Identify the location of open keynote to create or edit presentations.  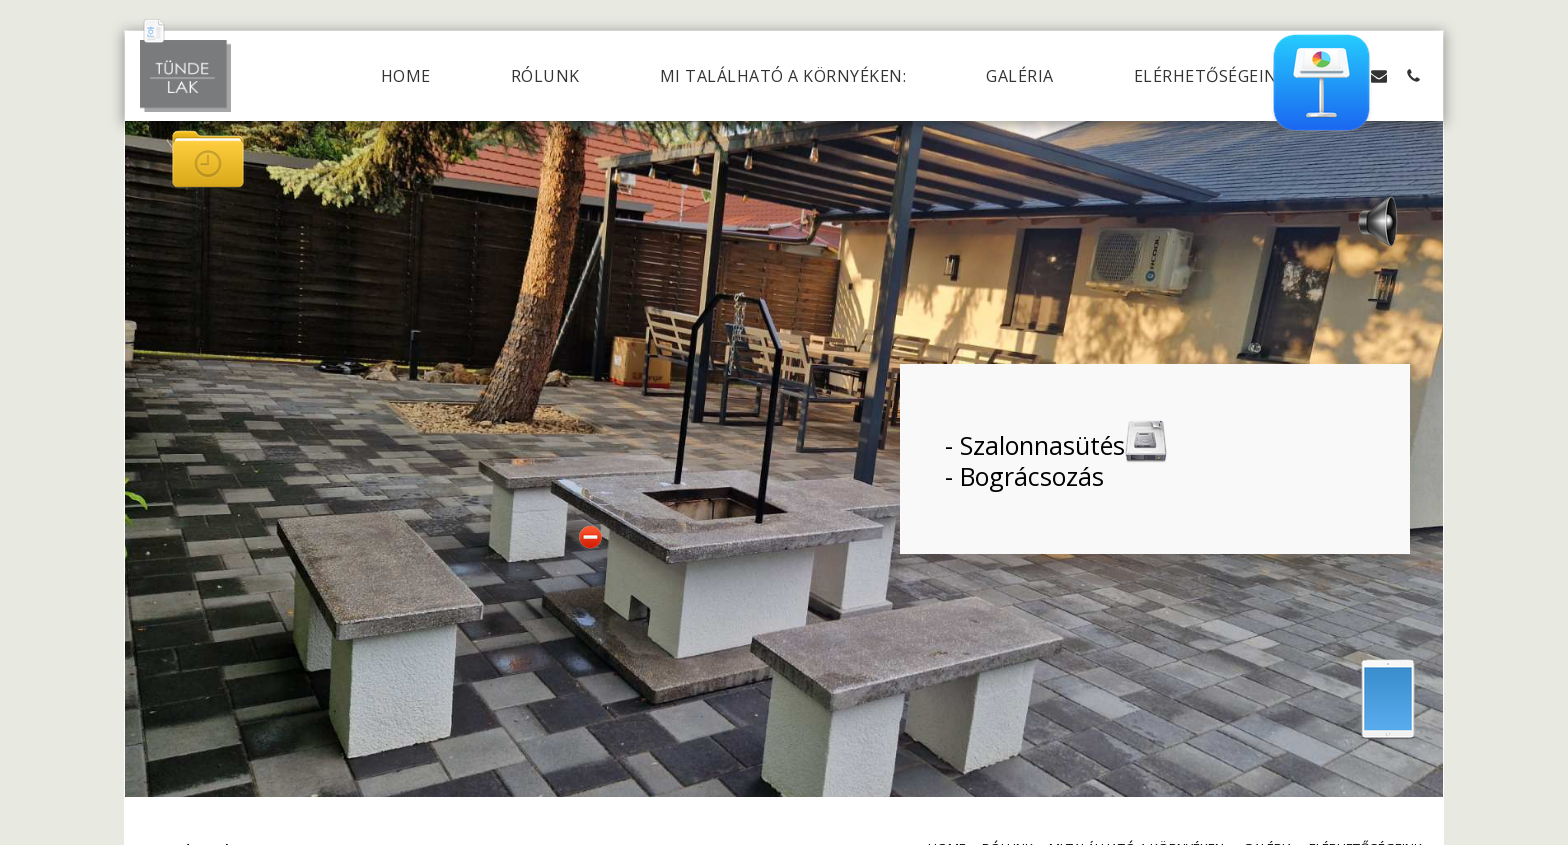
(1321, 82).